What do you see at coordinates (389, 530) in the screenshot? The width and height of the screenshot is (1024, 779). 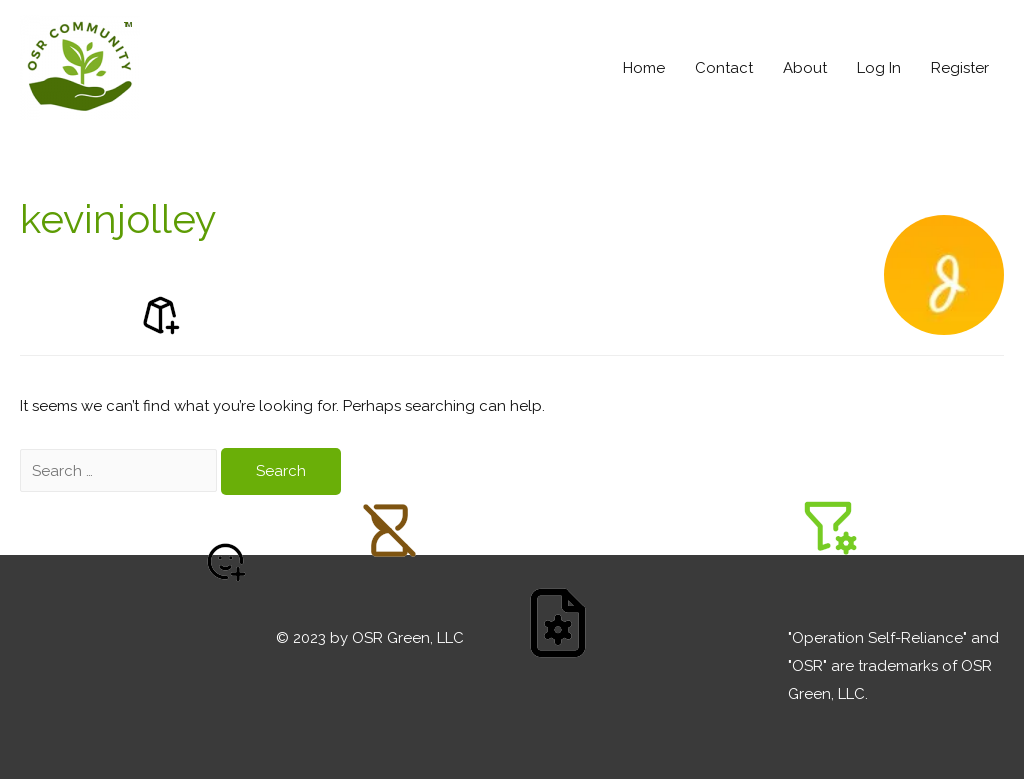 I see `disable timer or countdown` at bounding box center [389, 530].